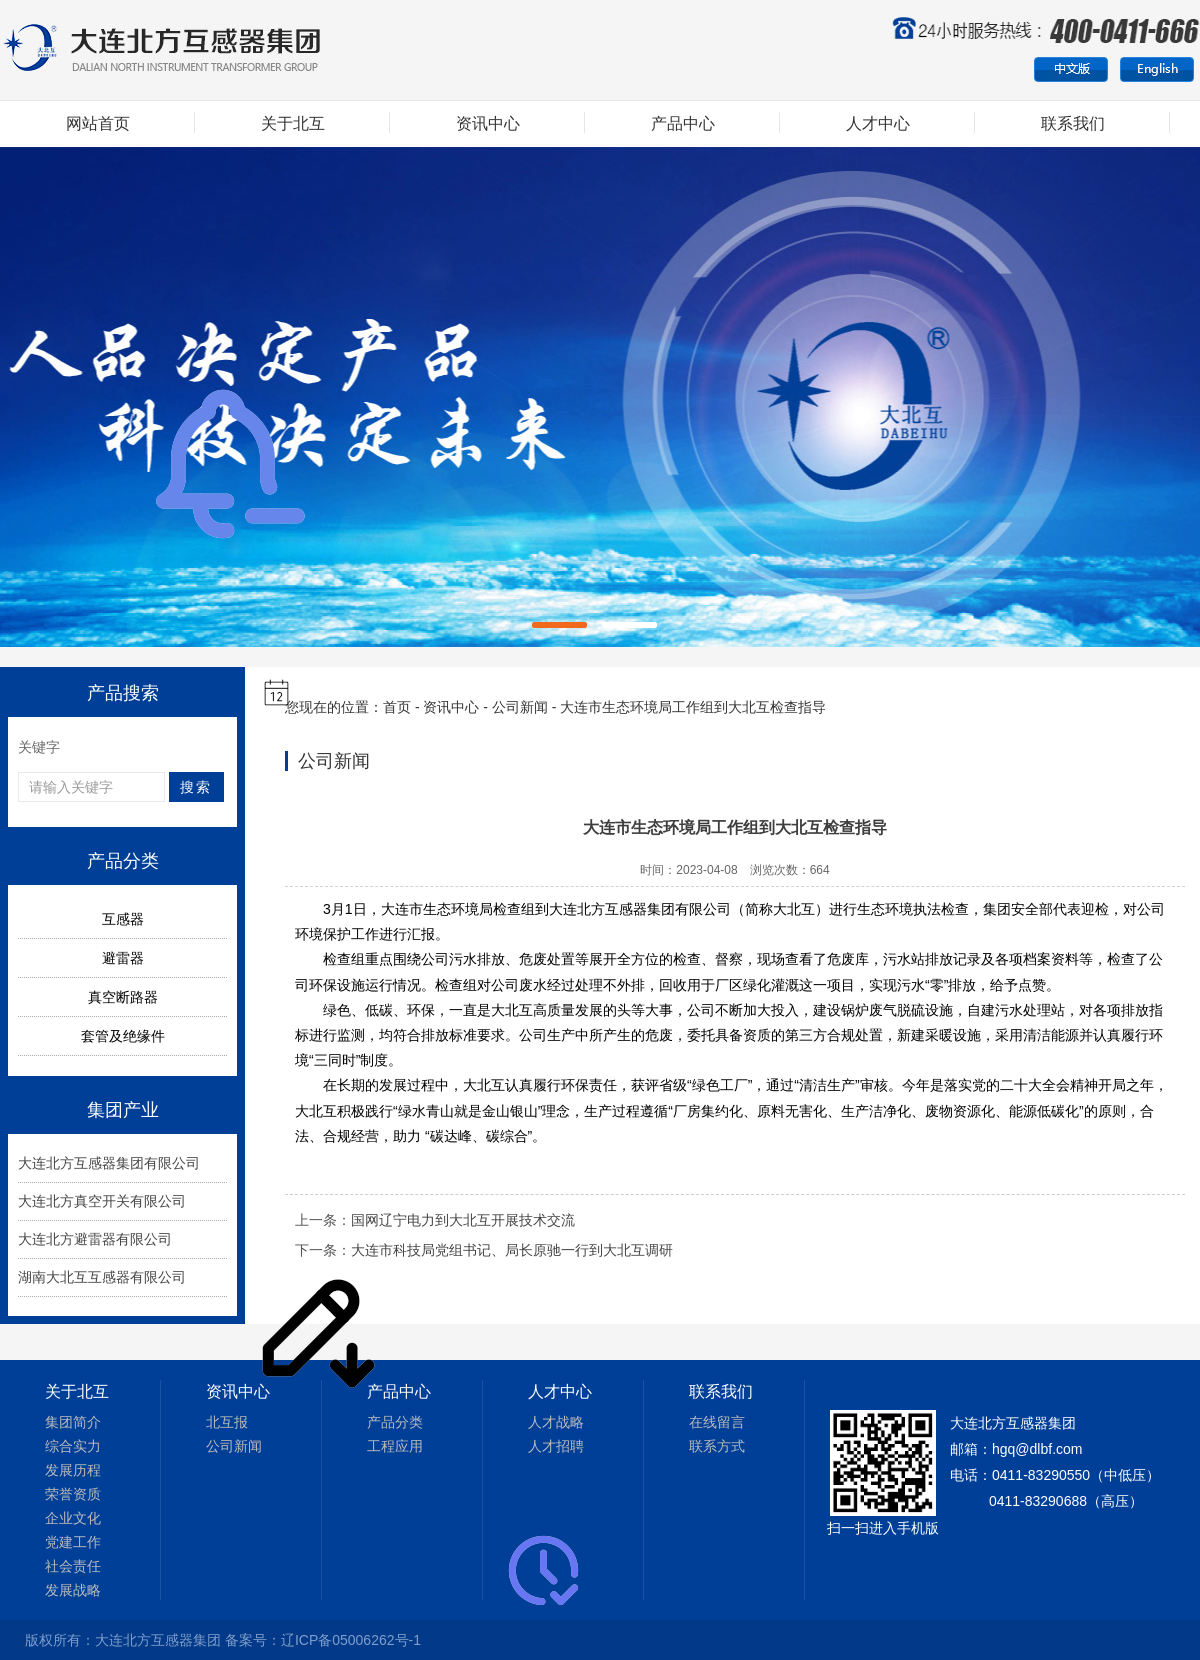 The image size is (1200, 1660). Describe the element at coordinates (313, 1326) in the screenshot. I see `save or submit written content` at that location.